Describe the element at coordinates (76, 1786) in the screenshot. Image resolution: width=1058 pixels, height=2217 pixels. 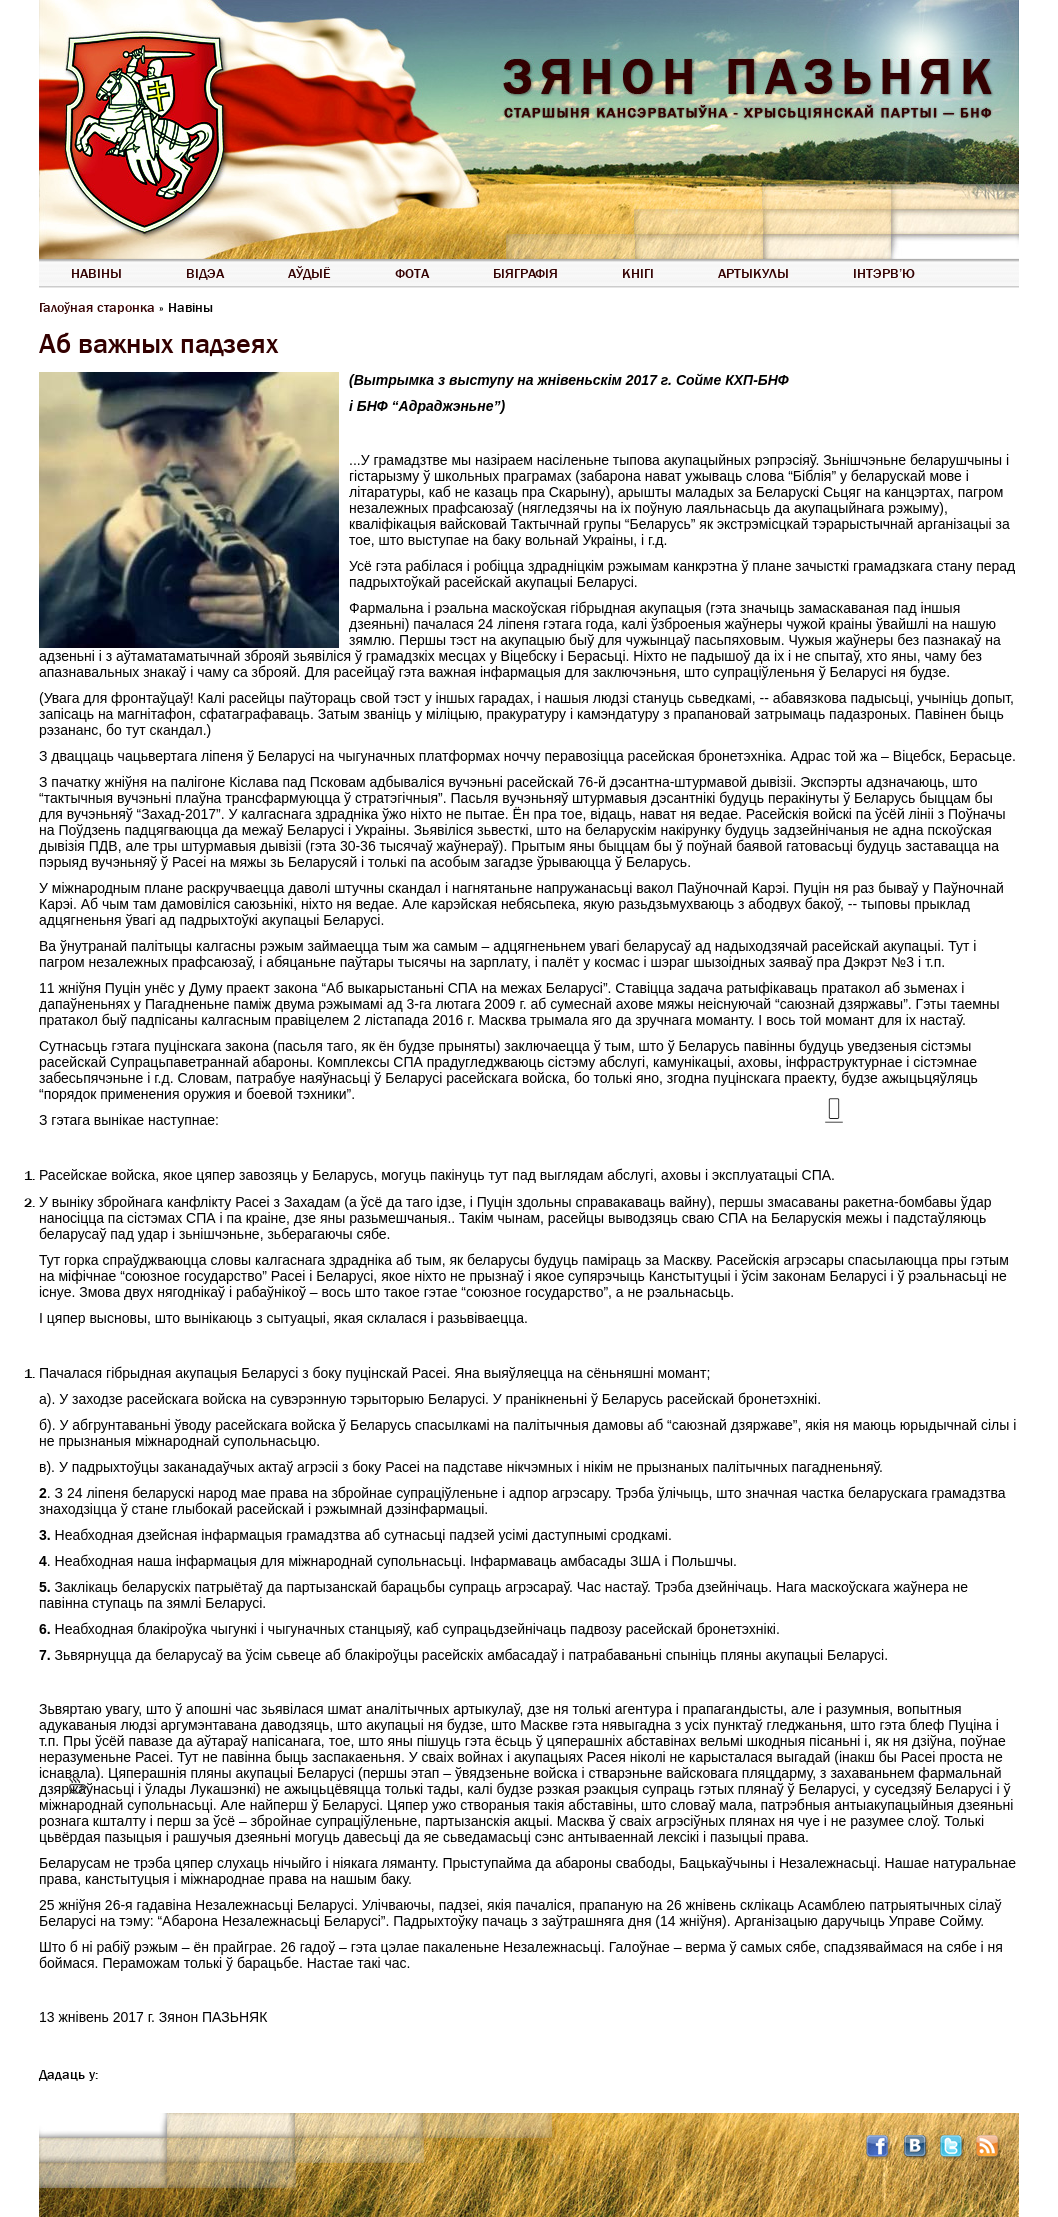
I see `take a coffee break or pause work` at that location.